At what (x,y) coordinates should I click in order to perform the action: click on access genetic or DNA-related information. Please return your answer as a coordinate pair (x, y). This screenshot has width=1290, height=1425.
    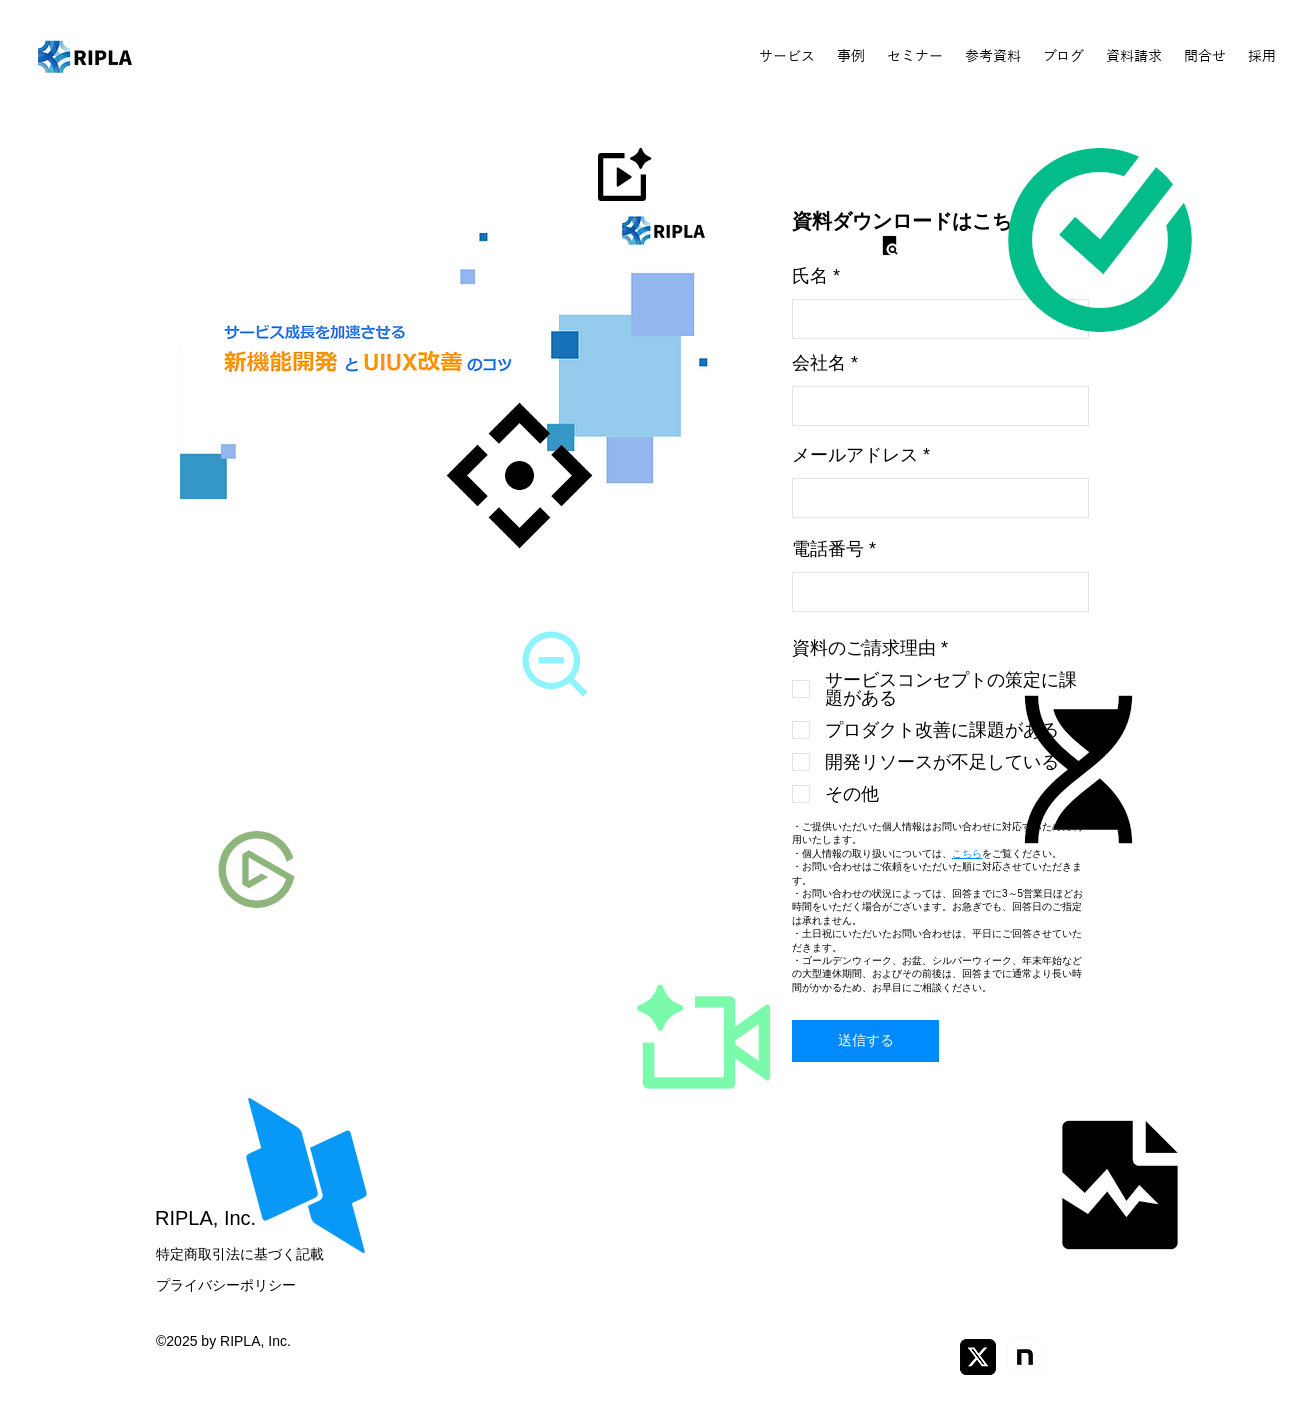
    Looking at the image, I should click on (1078, 769).